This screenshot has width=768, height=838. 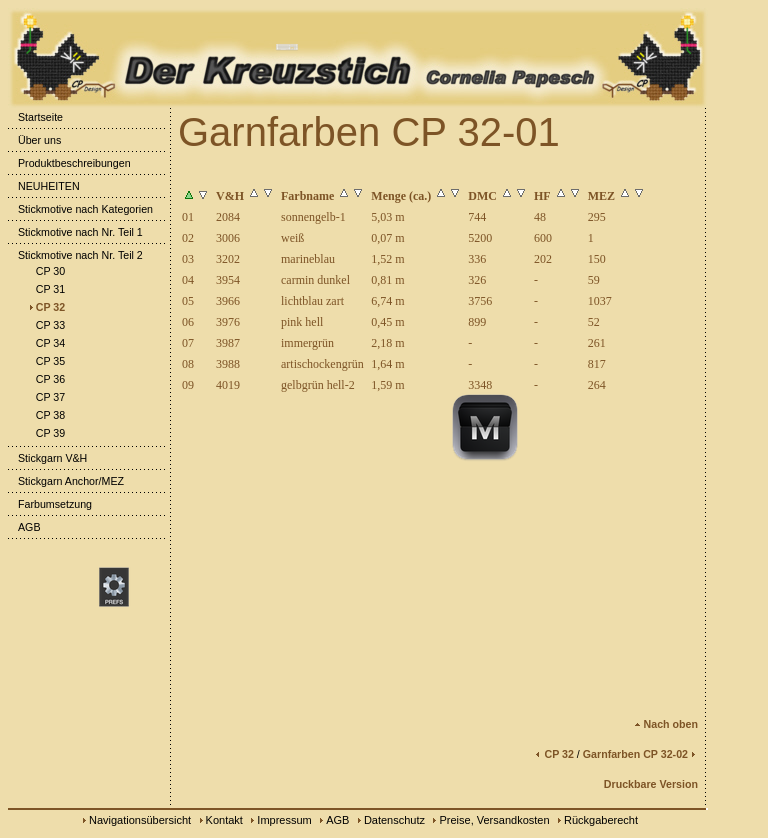 I want to click on bluetooth keyboard connected (yellow variant), so click(x=287, y=47).